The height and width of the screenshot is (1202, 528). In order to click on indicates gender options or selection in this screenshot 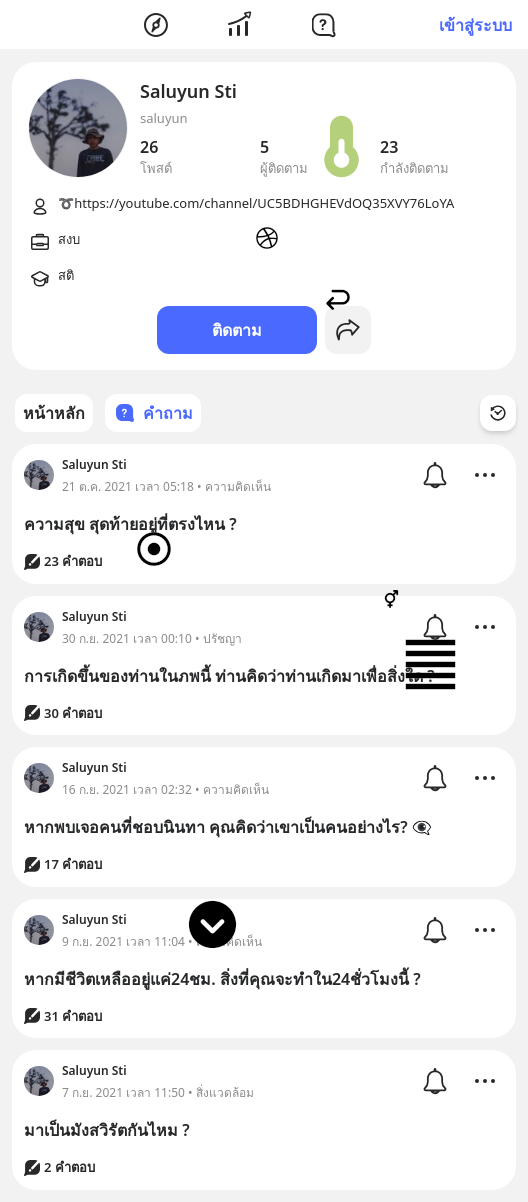, I will do `click(390, 599)`.